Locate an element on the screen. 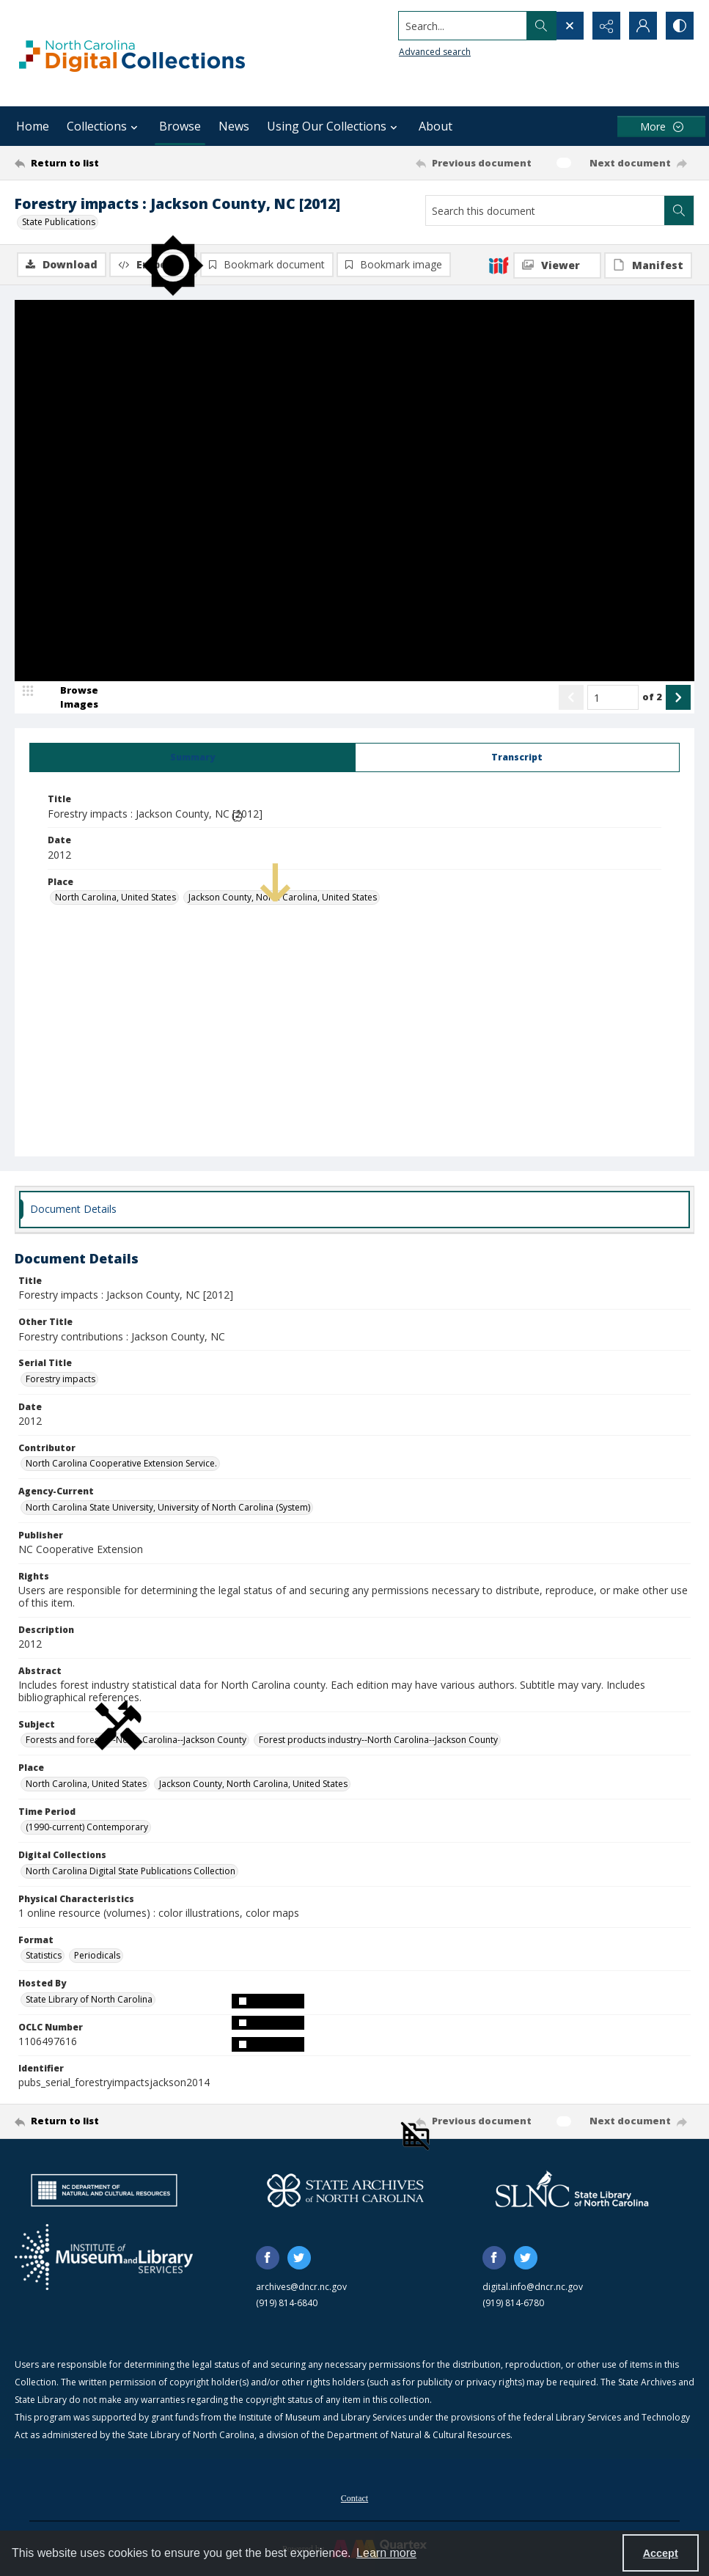 The image size is (709, 2576). scroll down or view more content is located at coordinates (276, 884).